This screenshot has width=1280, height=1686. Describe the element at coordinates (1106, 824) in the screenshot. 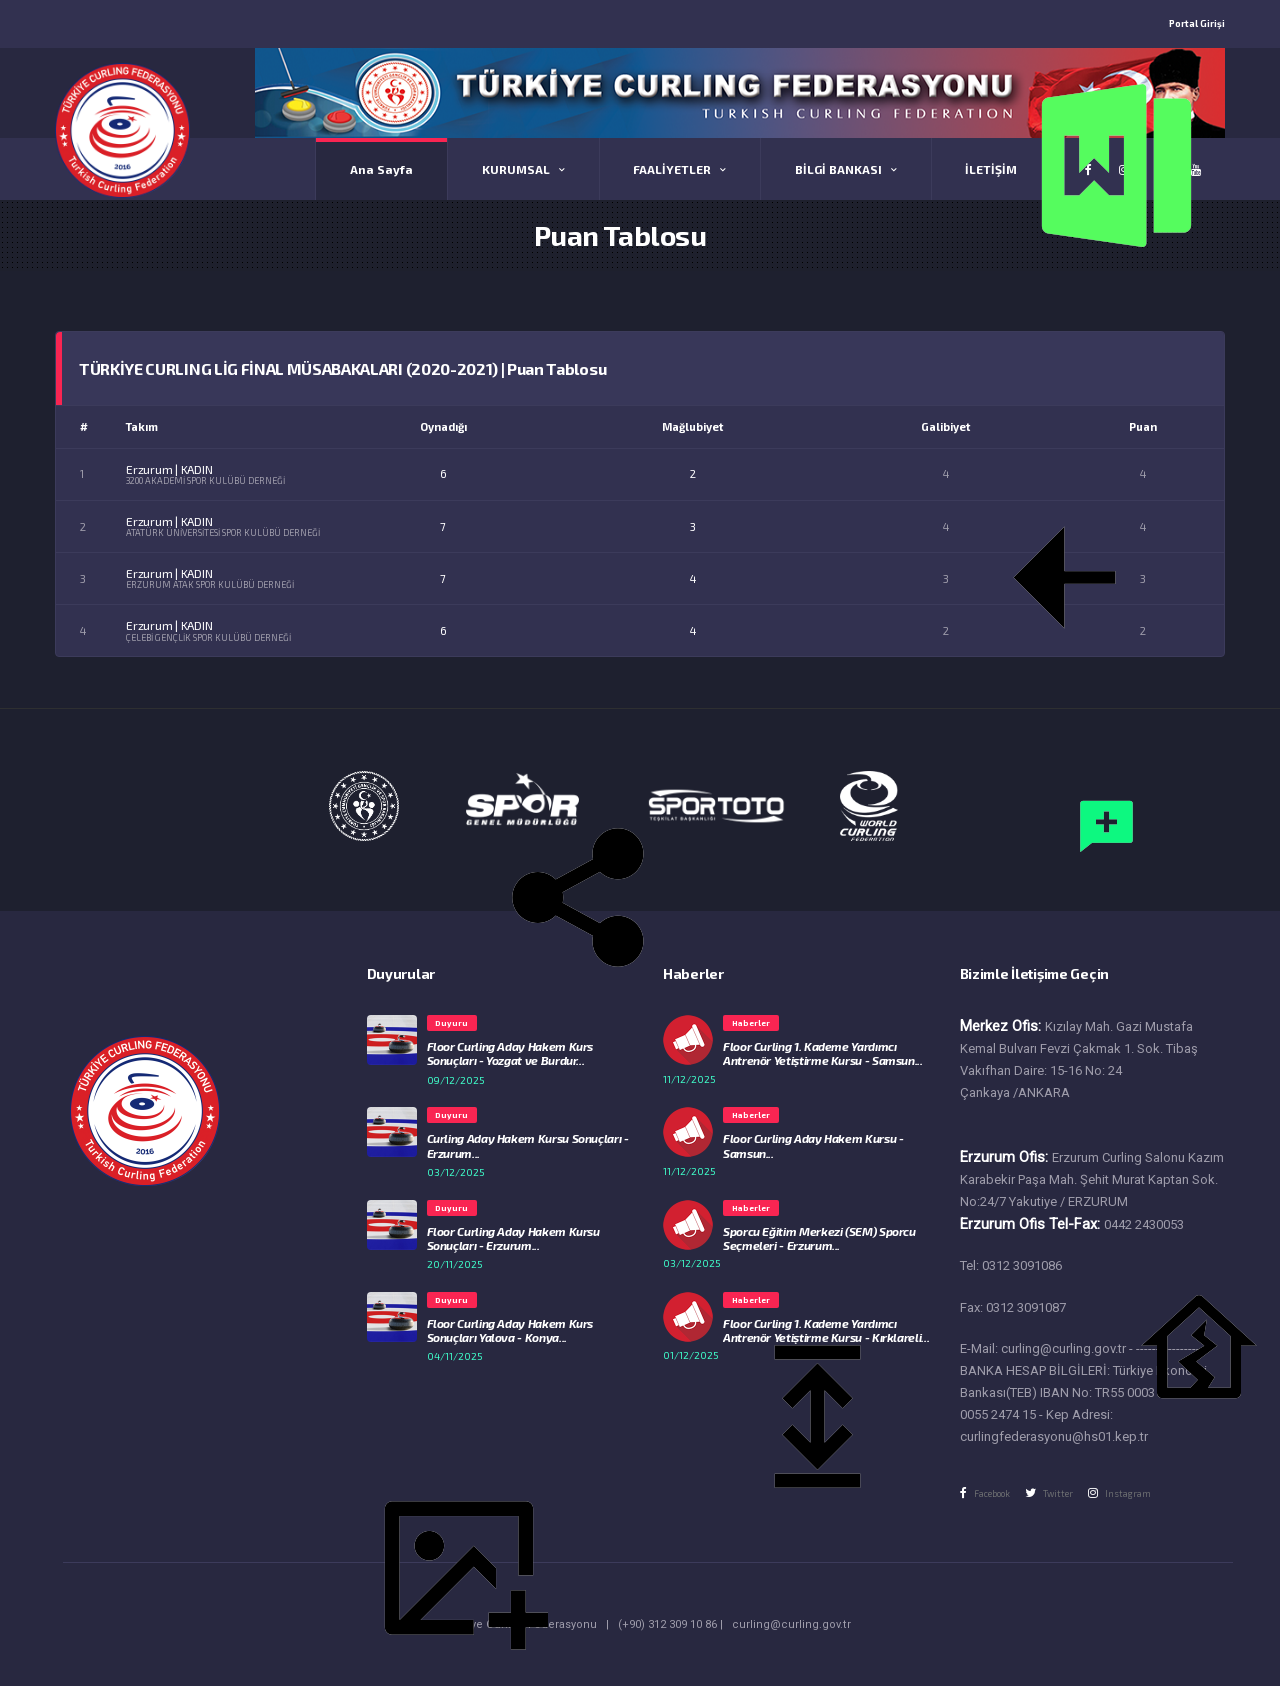

I see `start a new chat conversation` at that location.